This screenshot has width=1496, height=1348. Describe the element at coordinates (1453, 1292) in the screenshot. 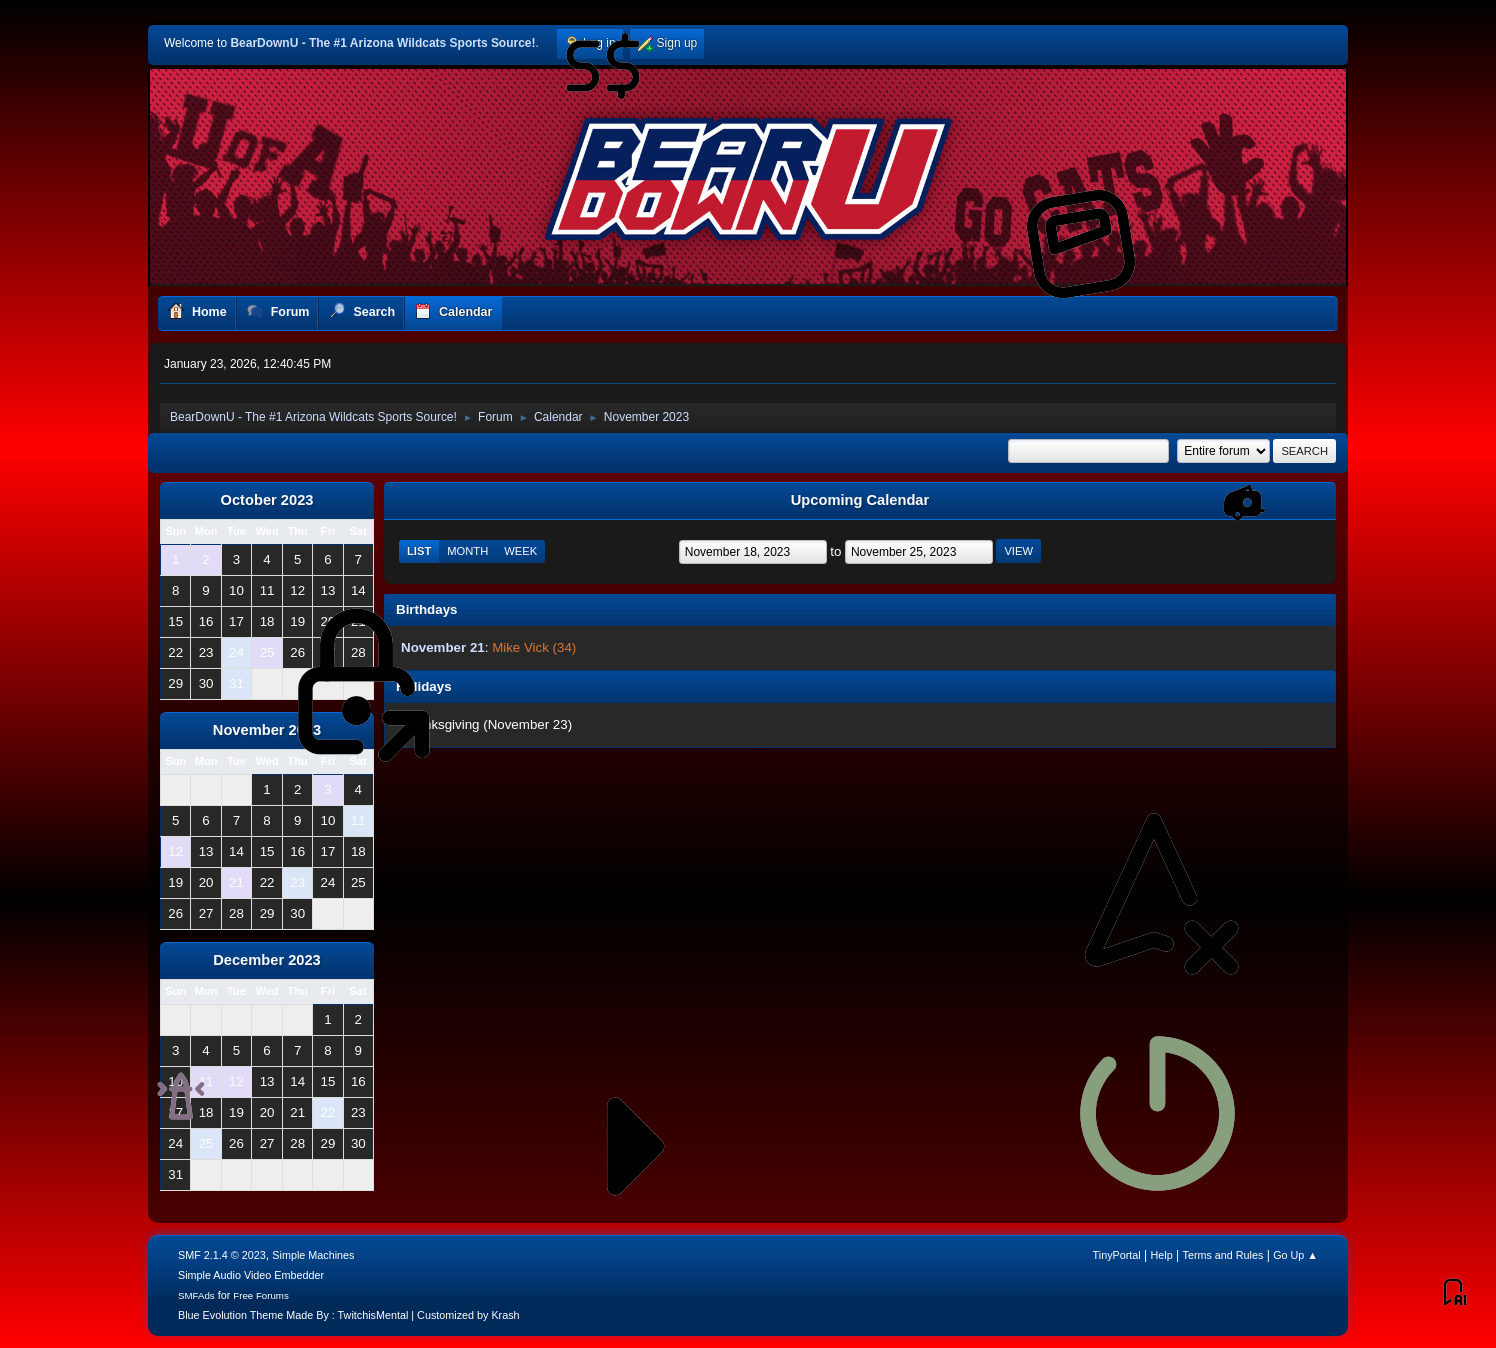

I see `access AI-powered bookmarks` at that location.